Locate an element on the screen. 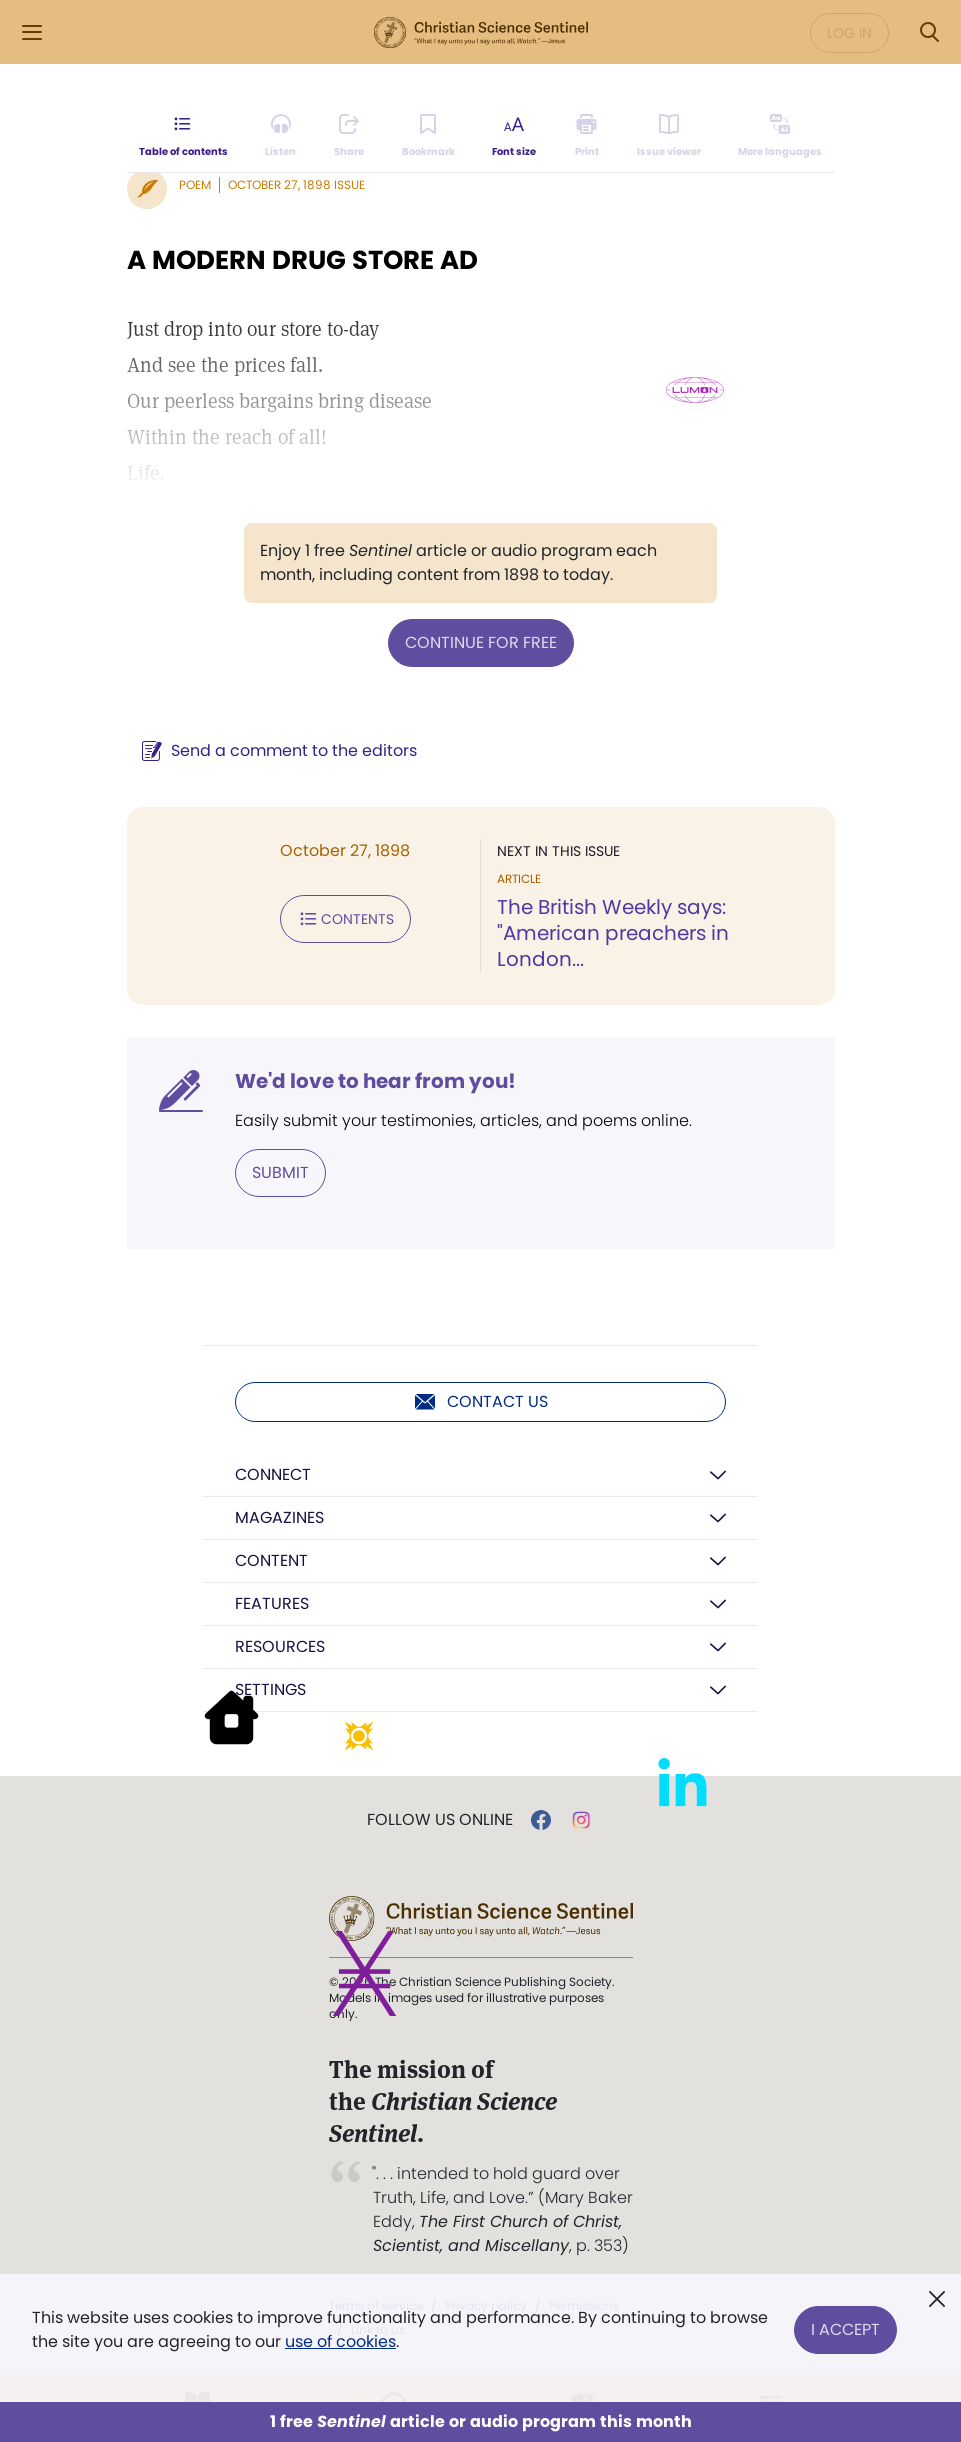 The image size is (961, 2442). connect with linkedin profile is located at coordinates (682, 1785).